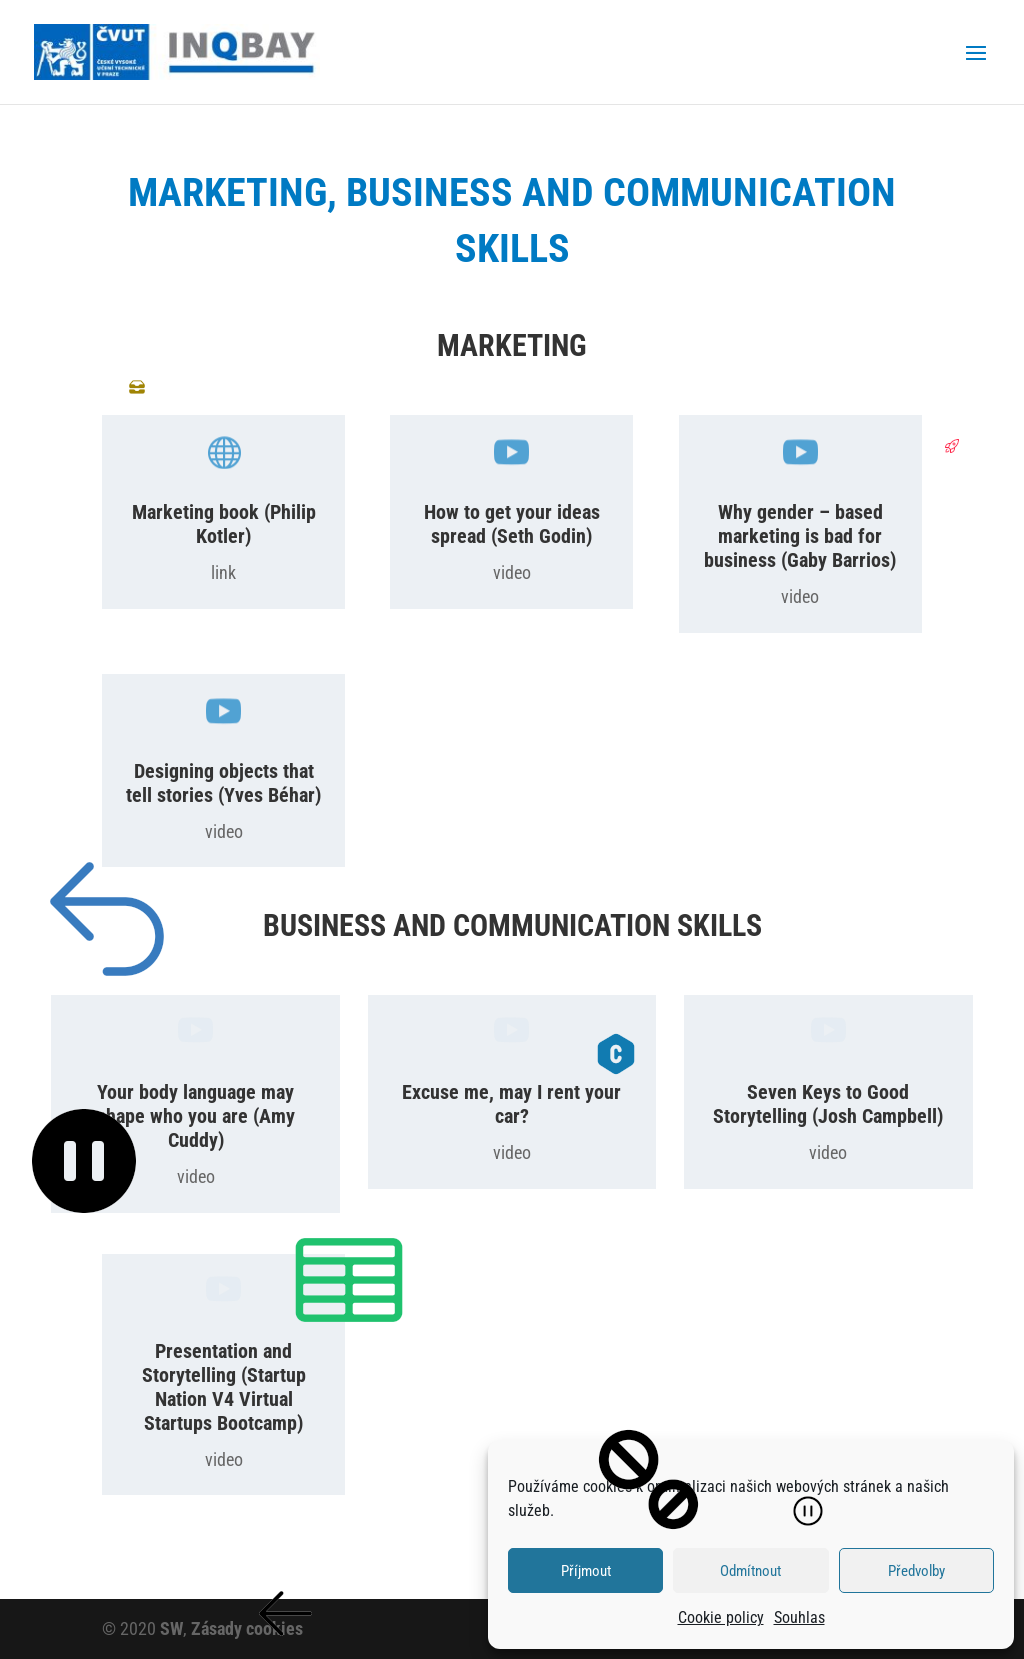  What do you see at coordinates (808, 1511) in the screenshot?
I see `pause media playback` at bounding box center [808, 1511].